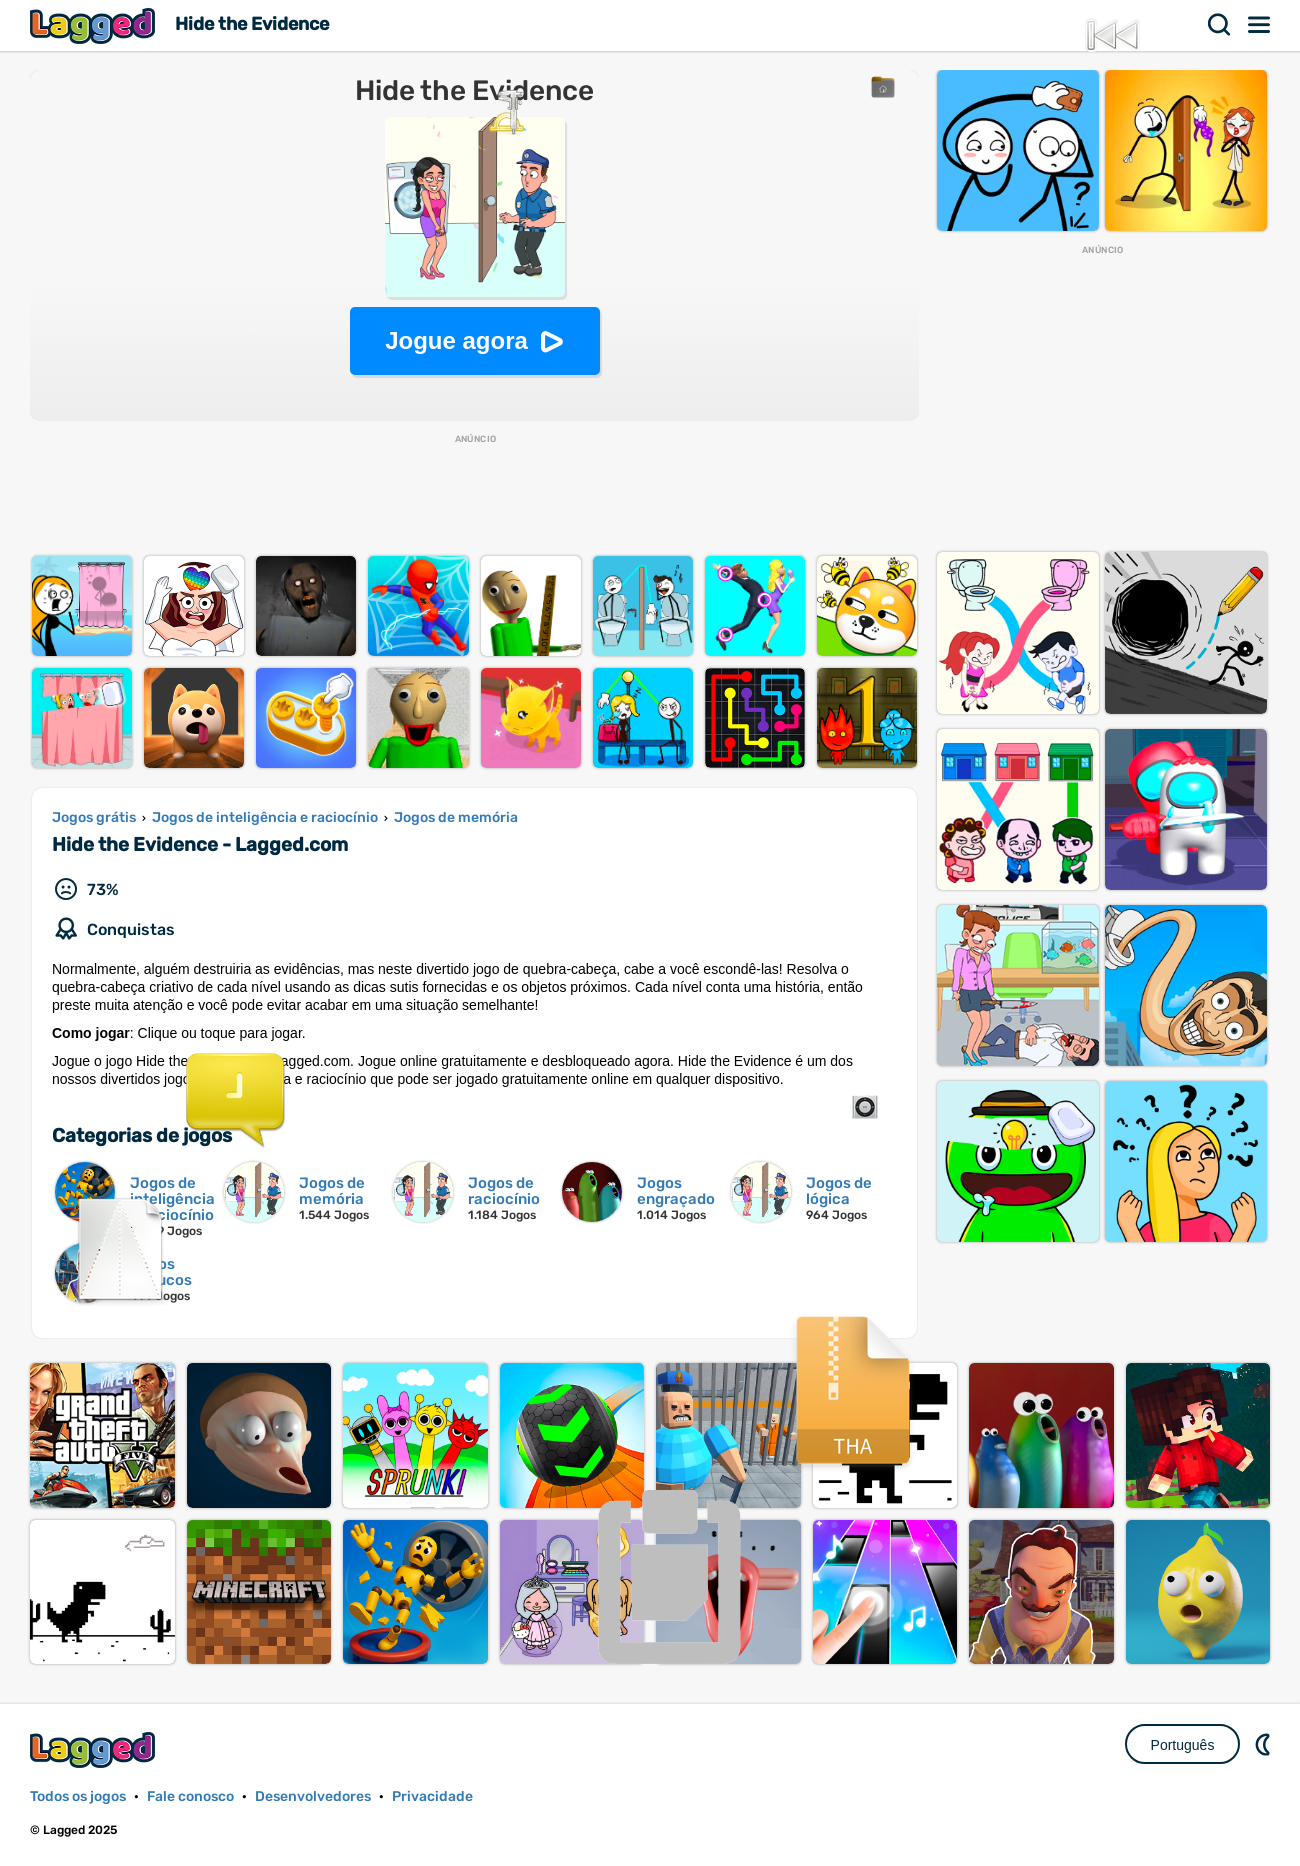  I want to click on iPod shuffle device connected, so click(865, 1107).